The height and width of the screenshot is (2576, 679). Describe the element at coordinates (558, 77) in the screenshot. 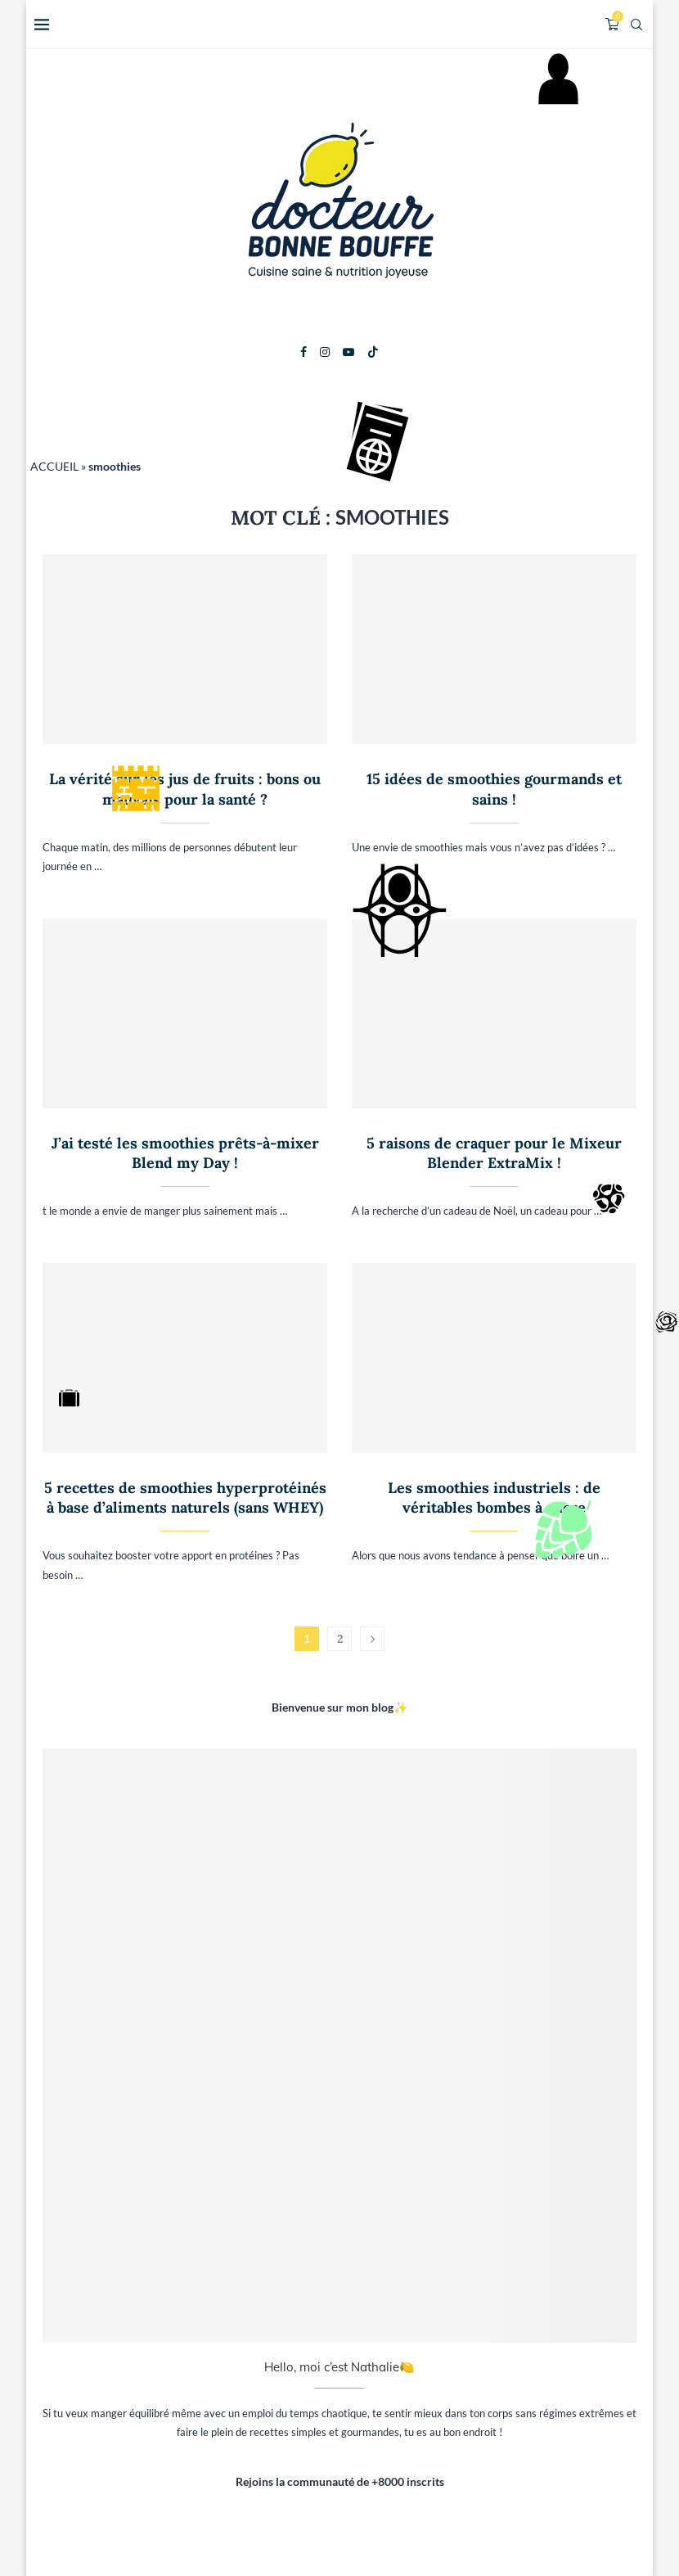

I see `view your character profile` at that location.